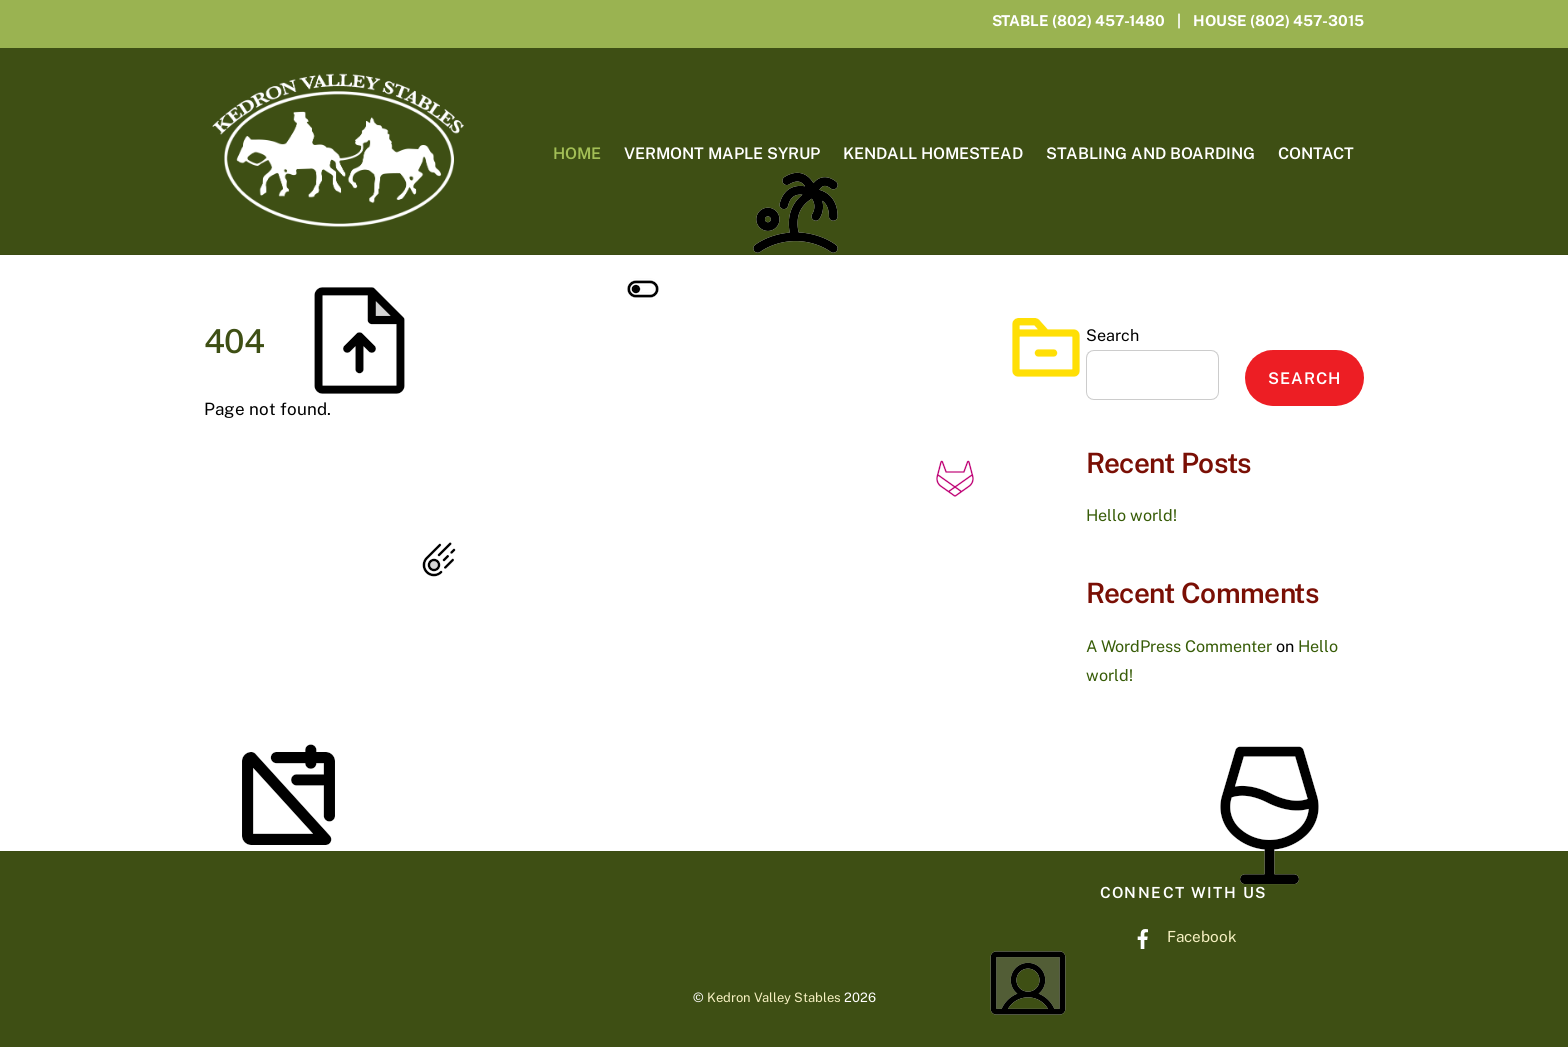 This screenshot has height=1047, width=1568. I want to click on browse wine or beverage options, so click(1269, 810).